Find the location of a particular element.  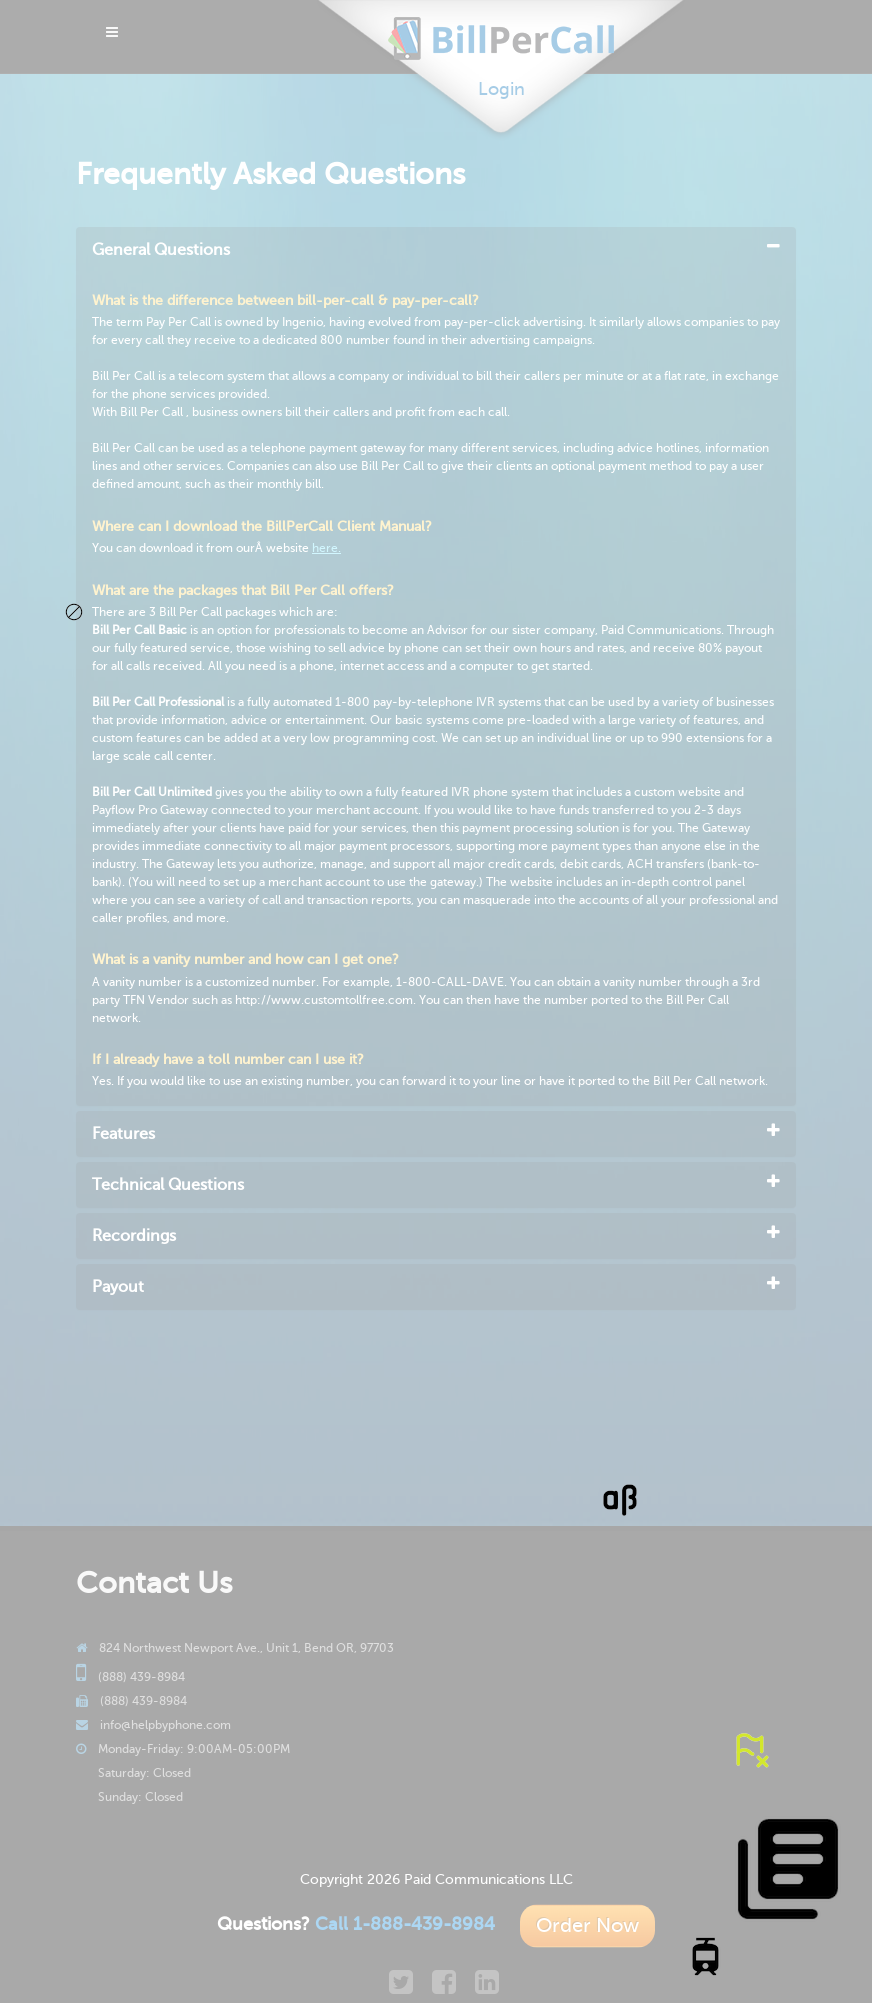

remove a flagged item is located at coordinates (750, 1749).